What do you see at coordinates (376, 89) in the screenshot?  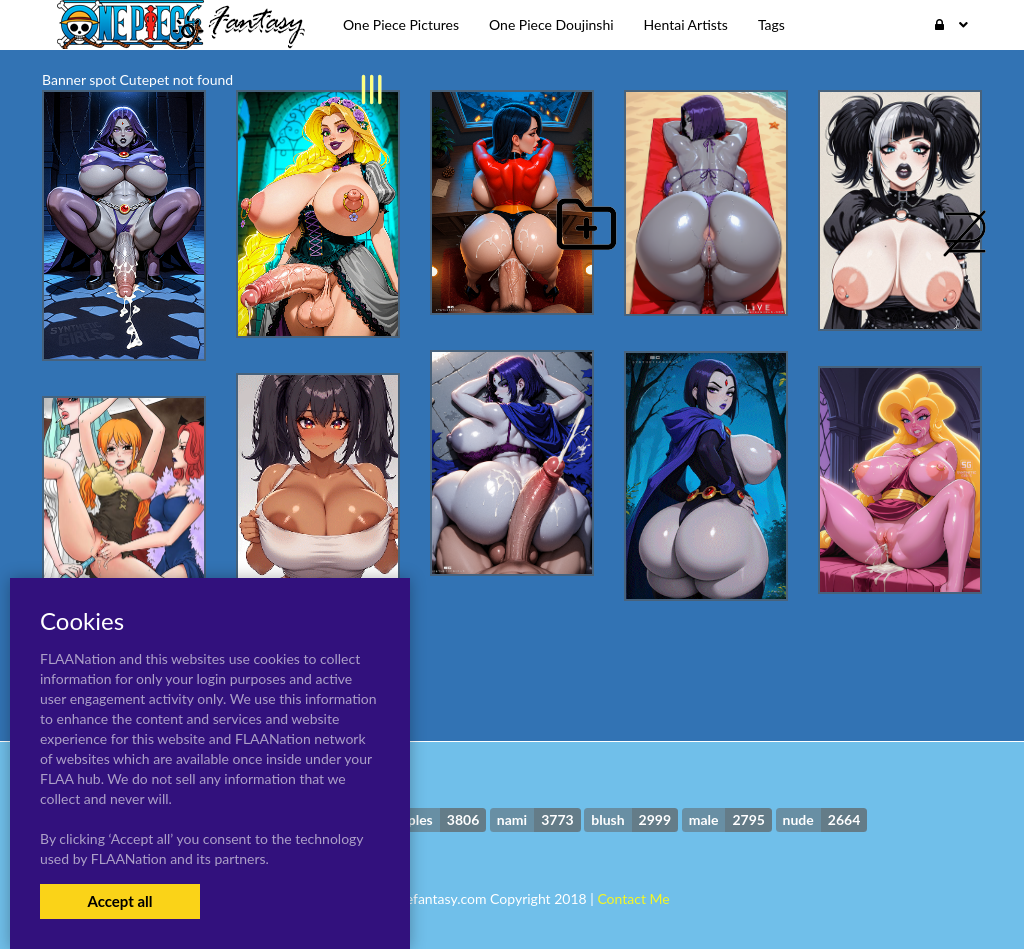 I see `indicates a count or tally of three items` at bounding box center [376, 89].